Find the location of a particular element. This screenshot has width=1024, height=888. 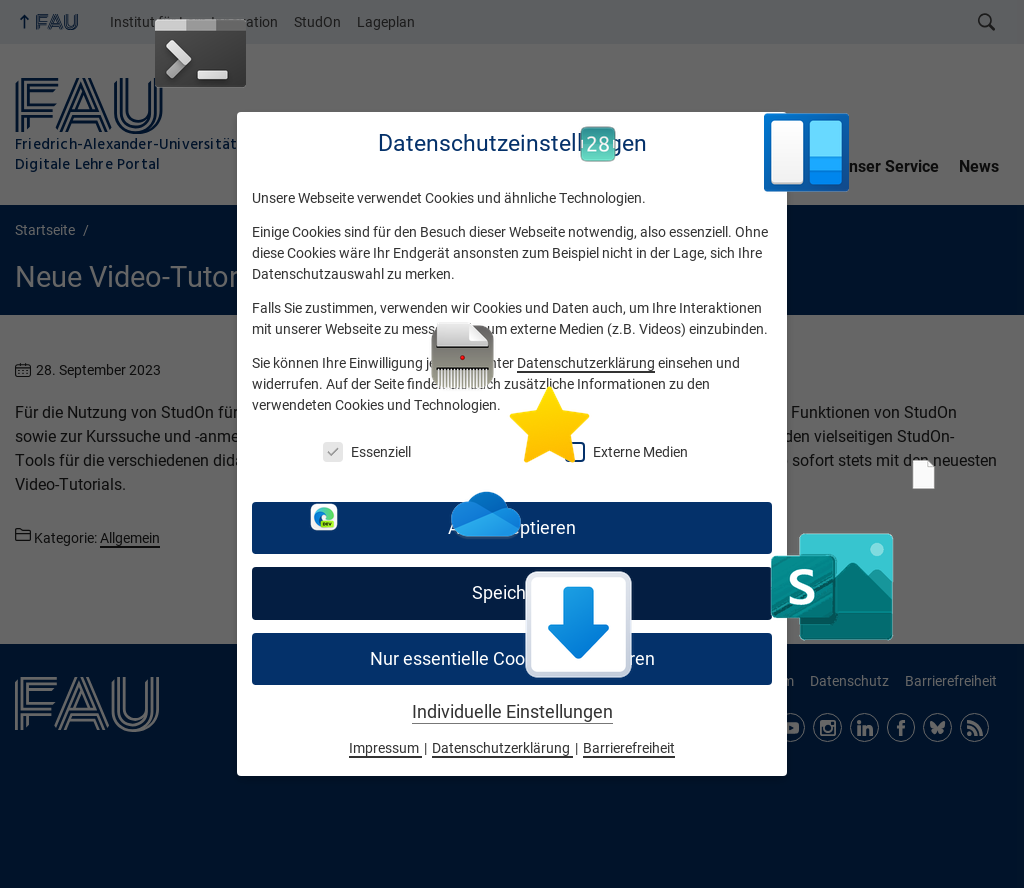

open the terminal application is located at coordinates (200, 53).